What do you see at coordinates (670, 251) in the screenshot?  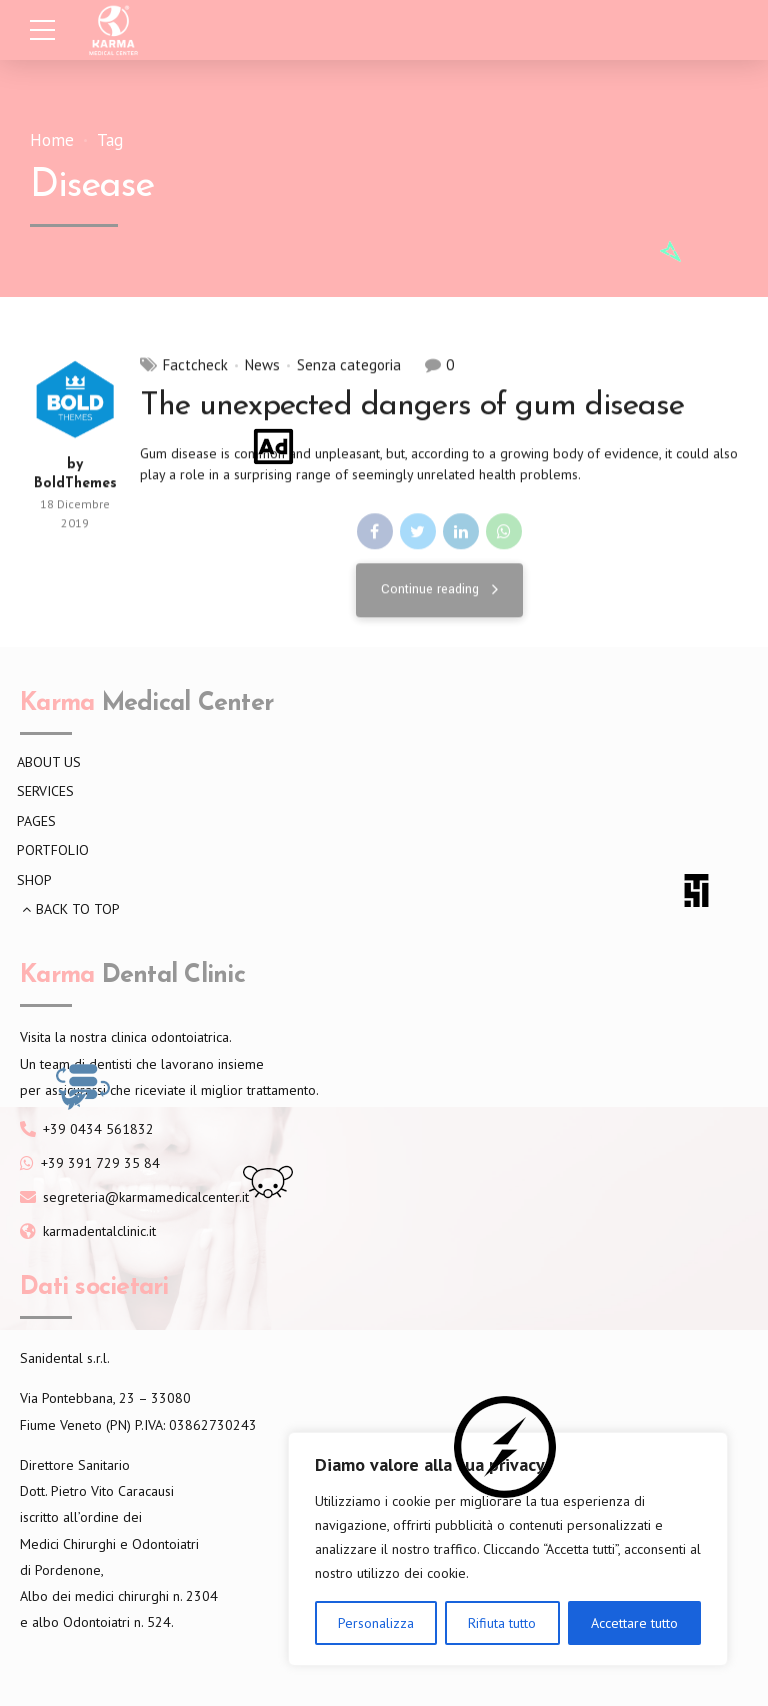 I see `open mapillary street-level imagery app` at bounding box center [670, 251].